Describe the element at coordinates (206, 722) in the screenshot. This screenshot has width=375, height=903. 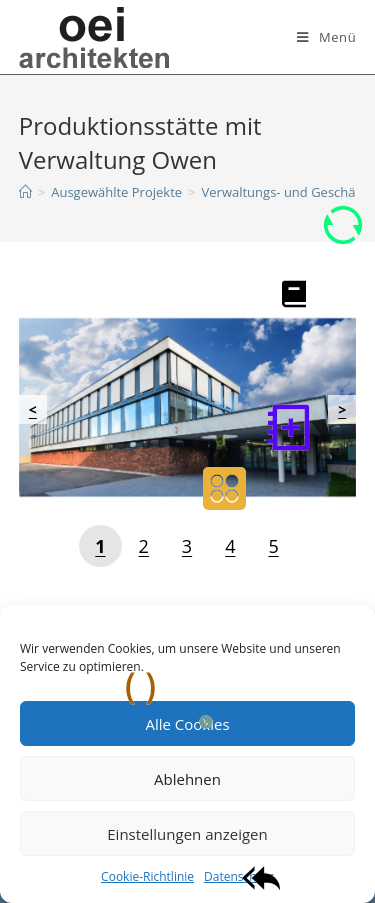
I see `swap or exchange currencies` at that location.